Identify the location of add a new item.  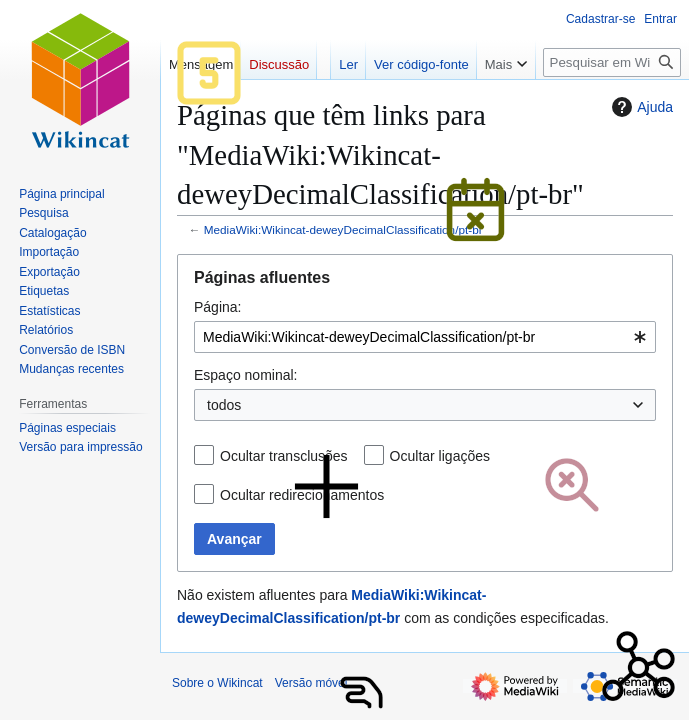
(326, 486).